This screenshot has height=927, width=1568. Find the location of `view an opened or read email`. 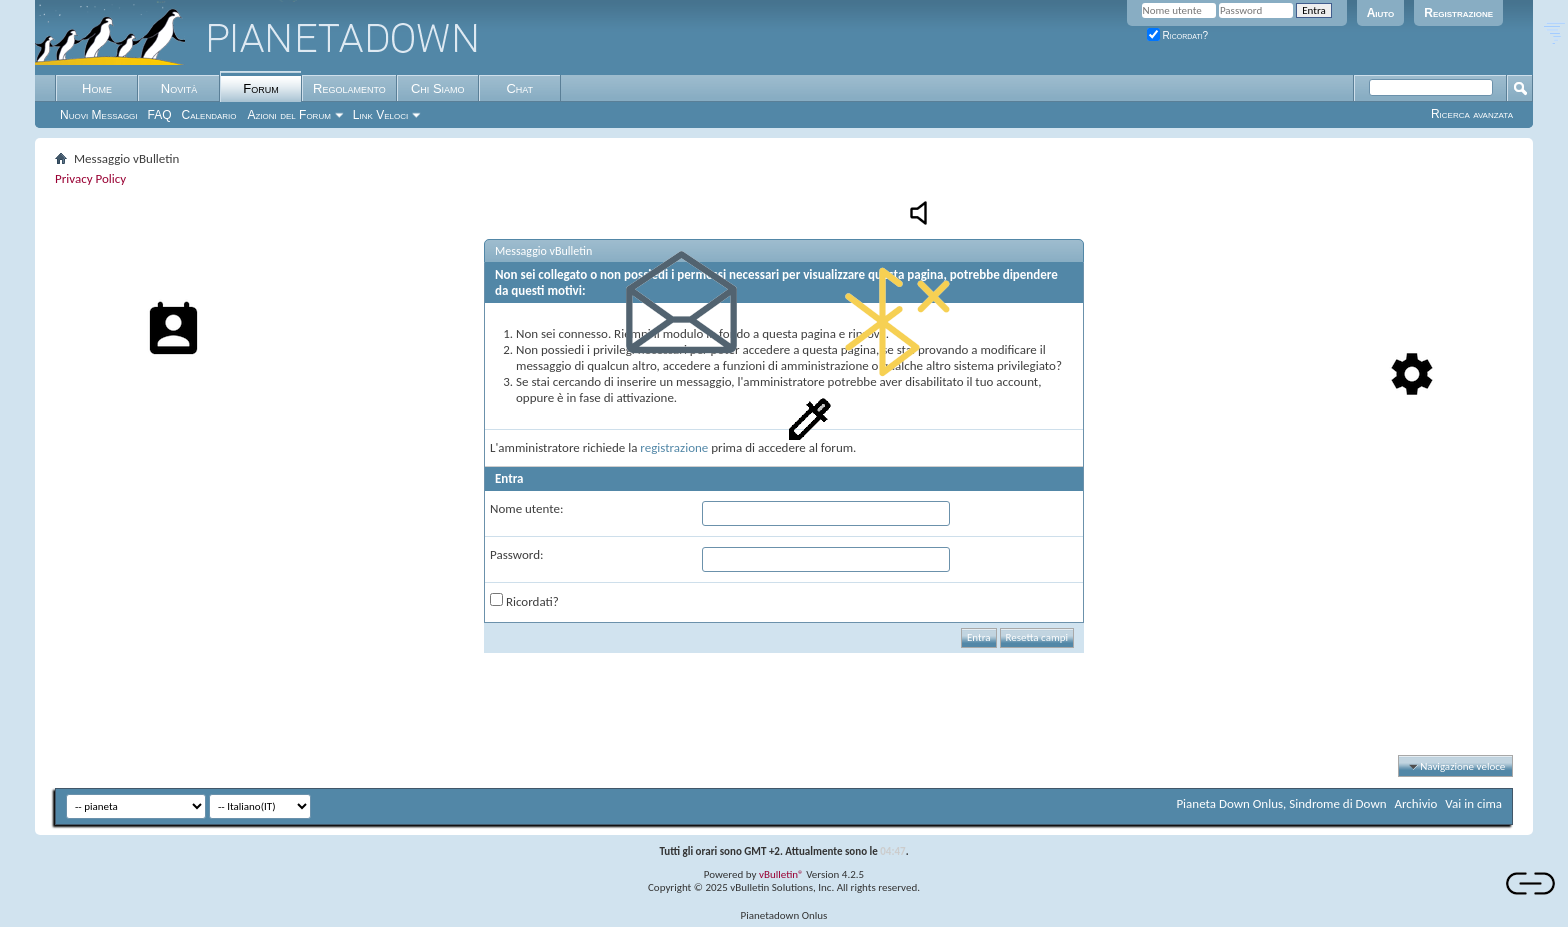

view an opened or read email is located at coordinates (681, 306).